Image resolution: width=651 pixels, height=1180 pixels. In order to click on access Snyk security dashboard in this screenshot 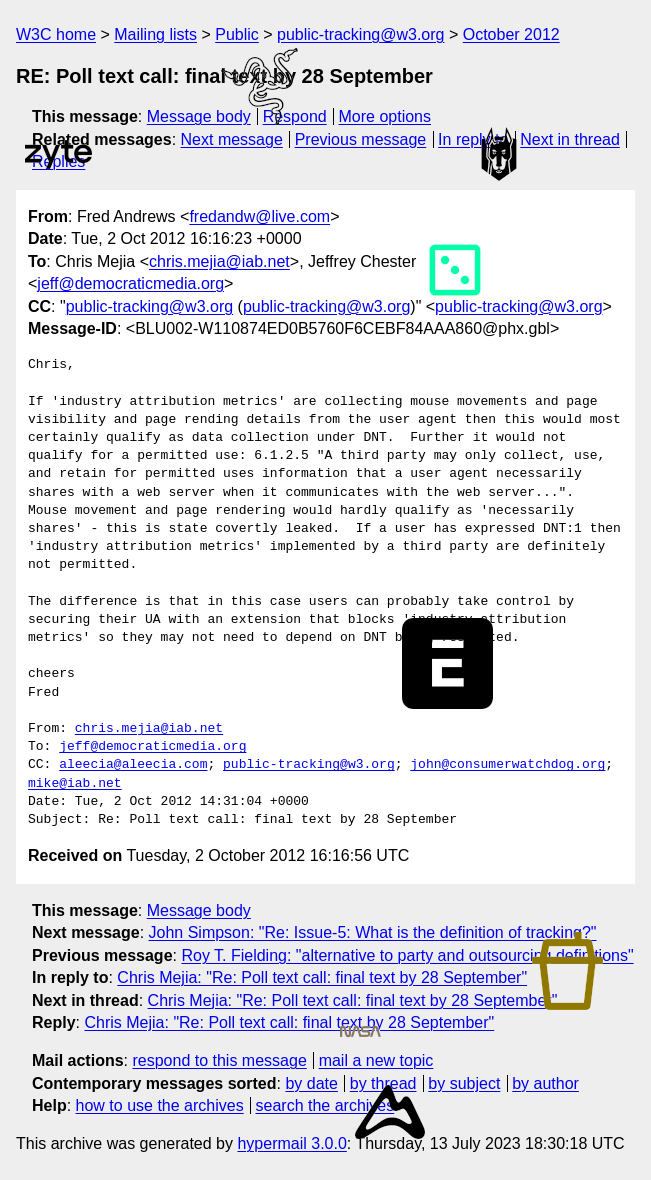, I will do `click(499, 154)`.